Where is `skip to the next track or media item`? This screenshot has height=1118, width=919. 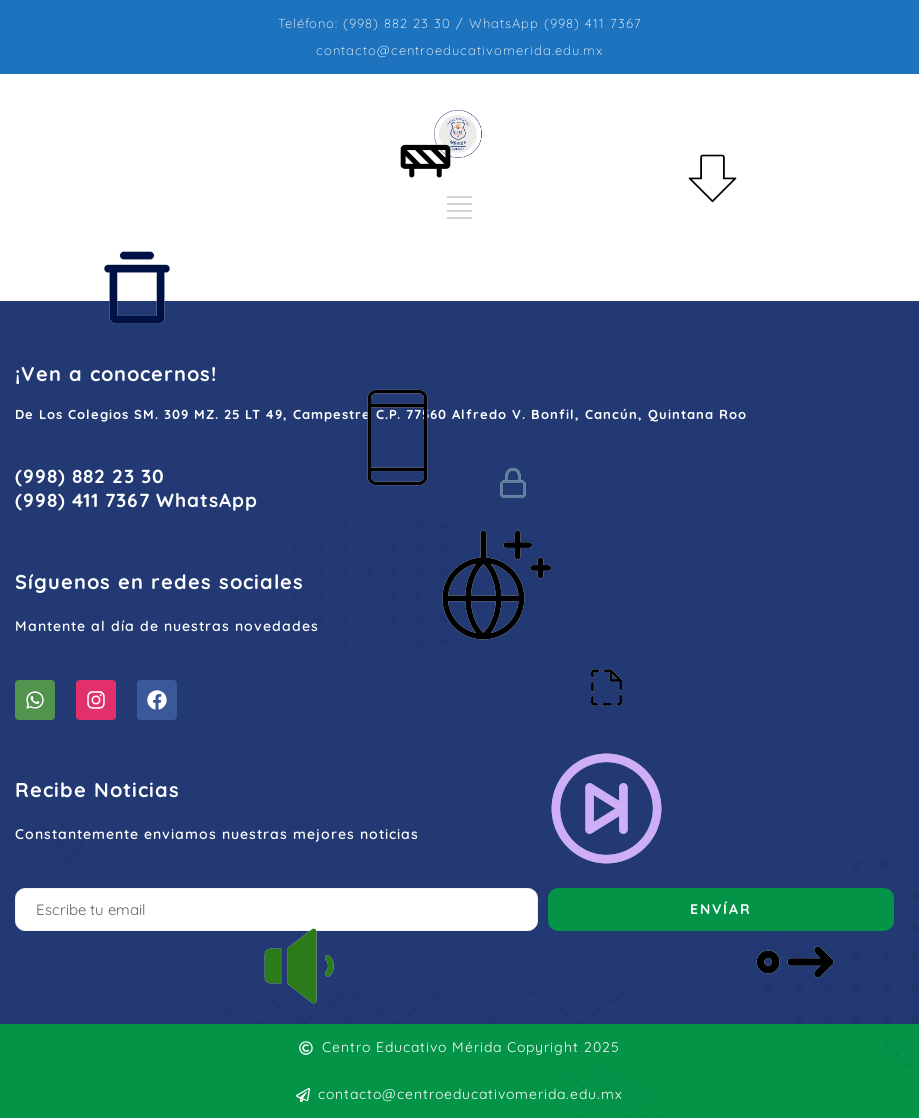 skip to the next track or media item is located at coordinates (606, 808).